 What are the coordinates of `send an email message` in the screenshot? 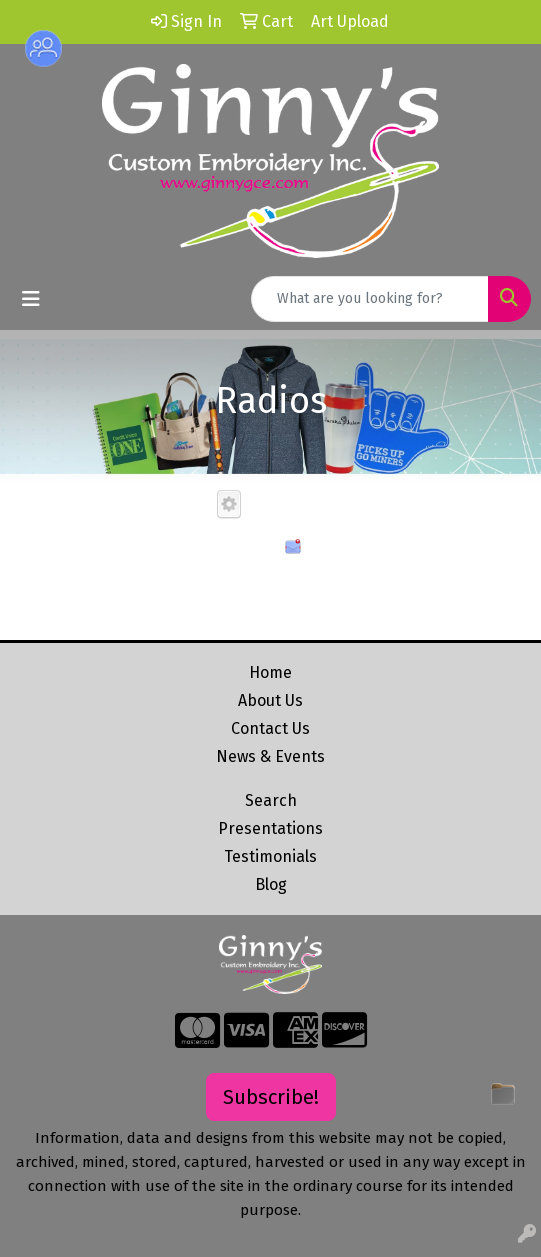 It's located at (293, 547).